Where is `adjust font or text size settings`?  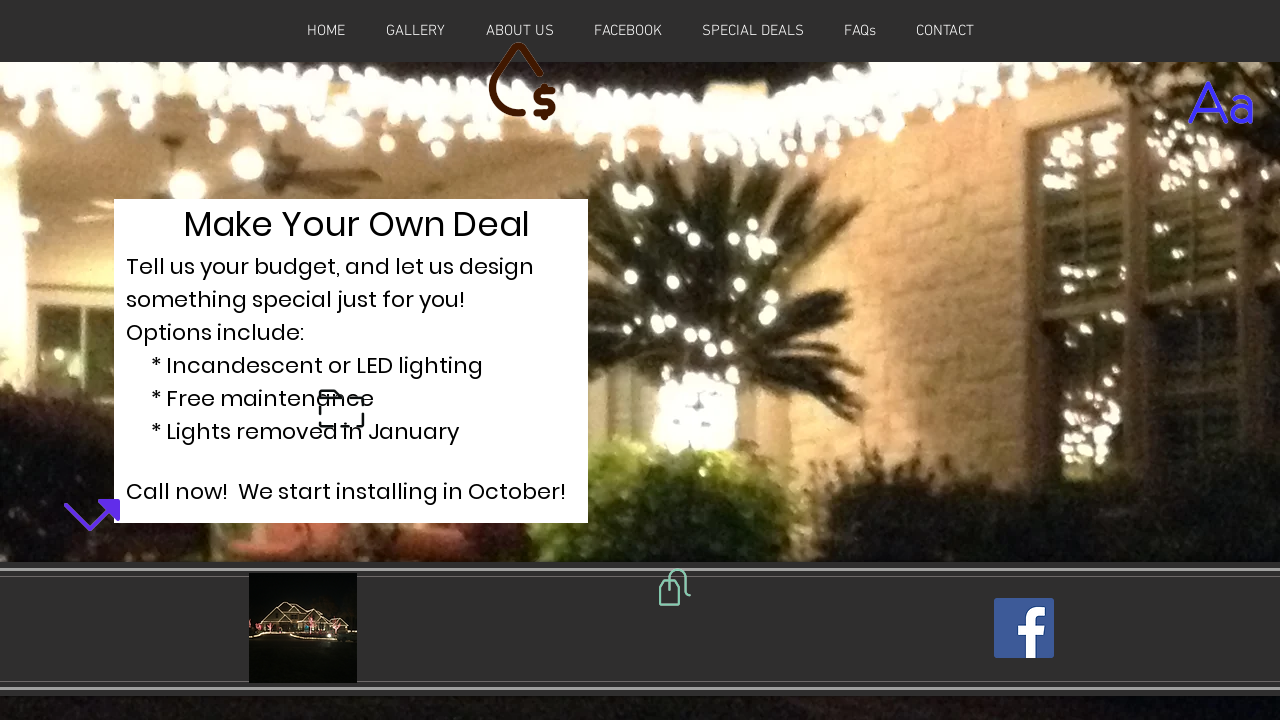
adjust font or text size settings is located at coordinates (1221, 103).